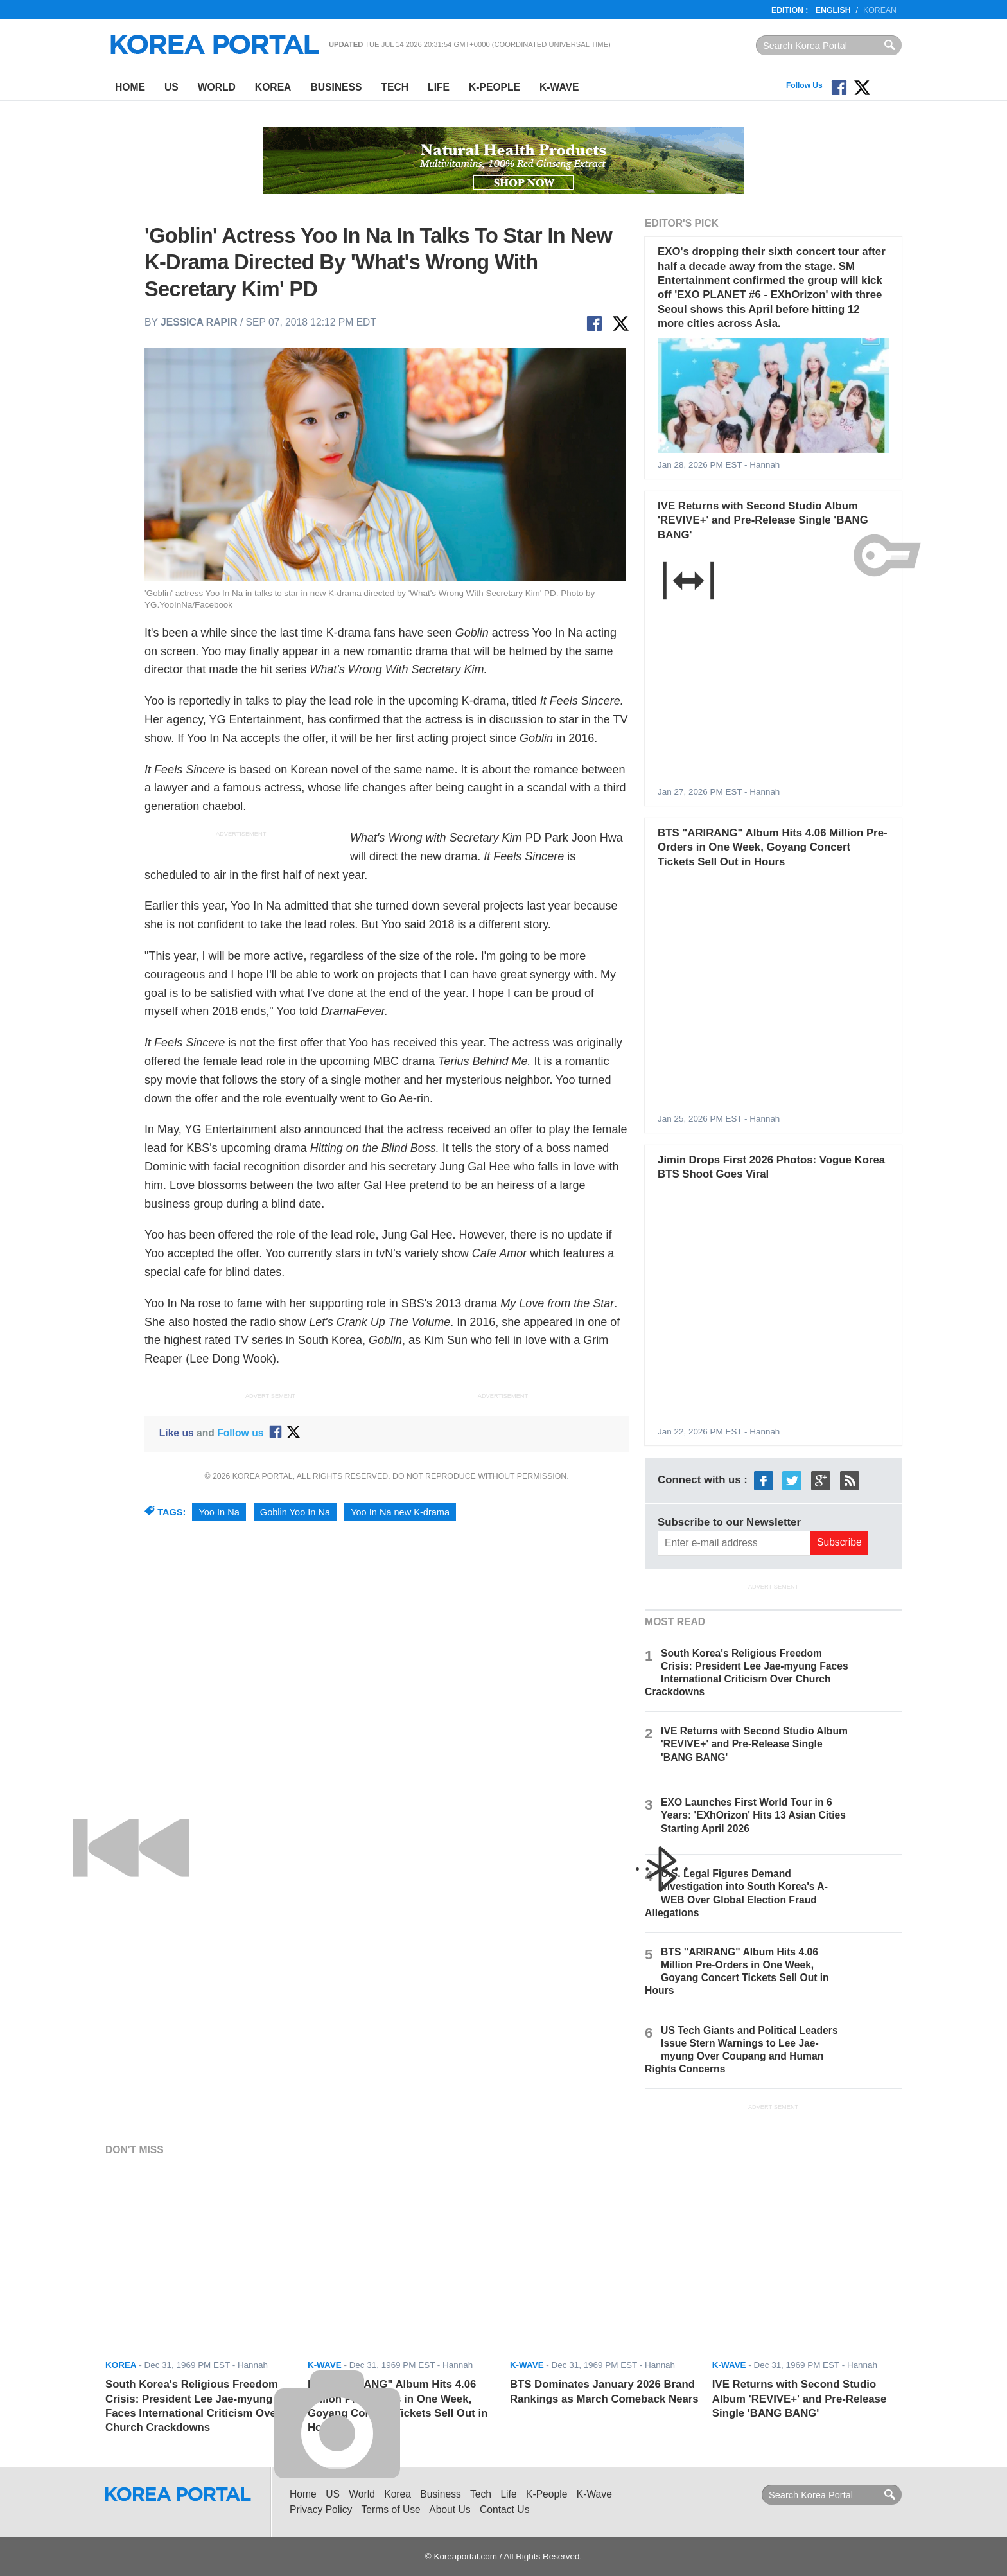 This screenshot has width=1007, height=2576. I want to click on adjust spacing between elements, so click(688, 581).